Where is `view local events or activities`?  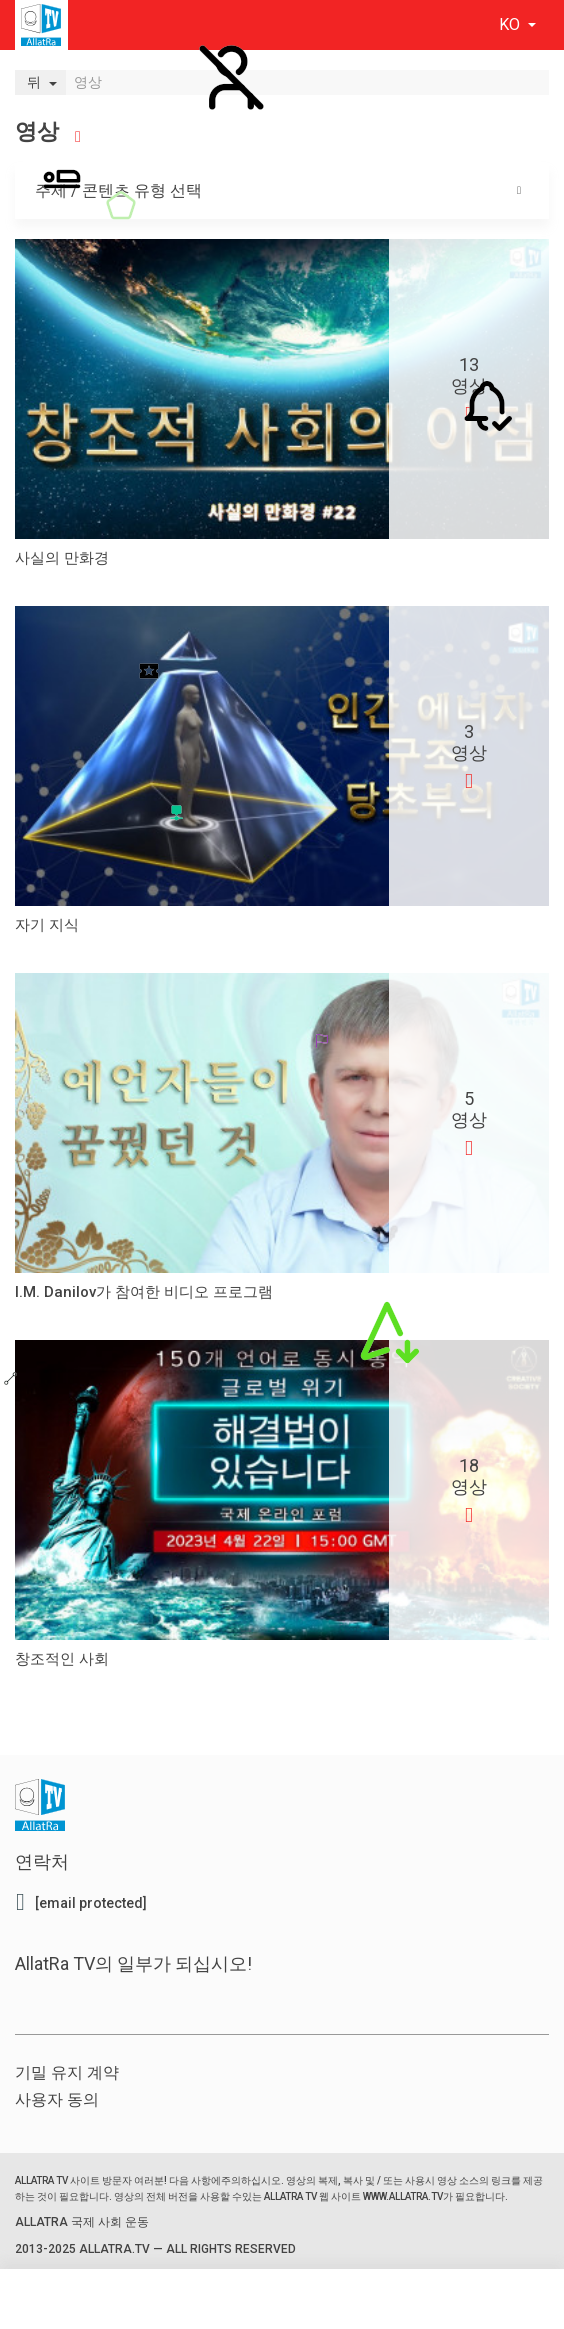
view local events or activities is located at coordinates (149, 671).